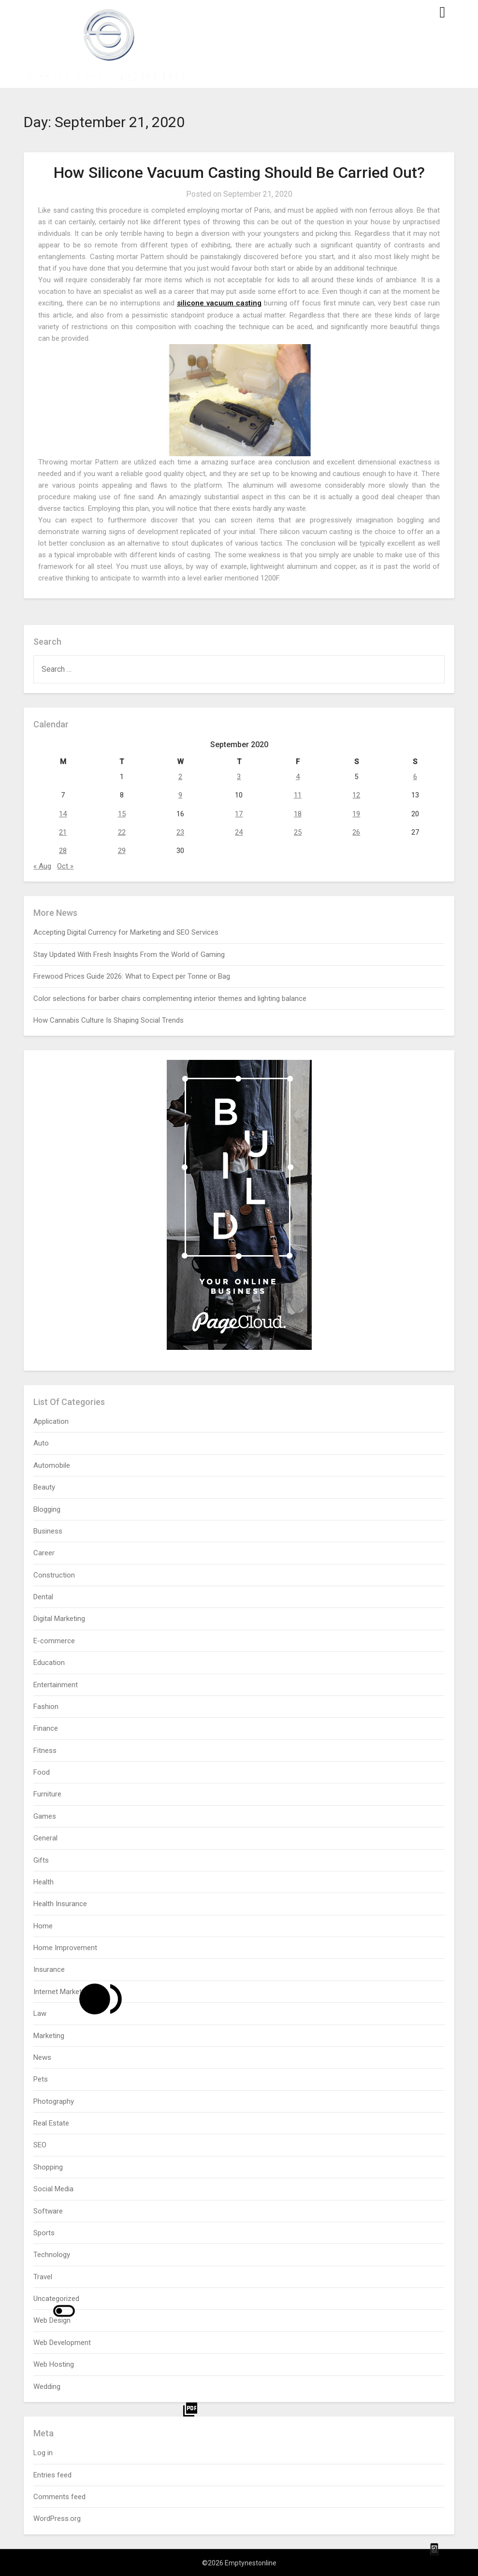 Image resolution: width=478 pixels, height=2576 pixels. What do you see at coordinates (190, 2409) in the screenshot?
I see `save or export as PDF` at bounding box center [190, 2409].